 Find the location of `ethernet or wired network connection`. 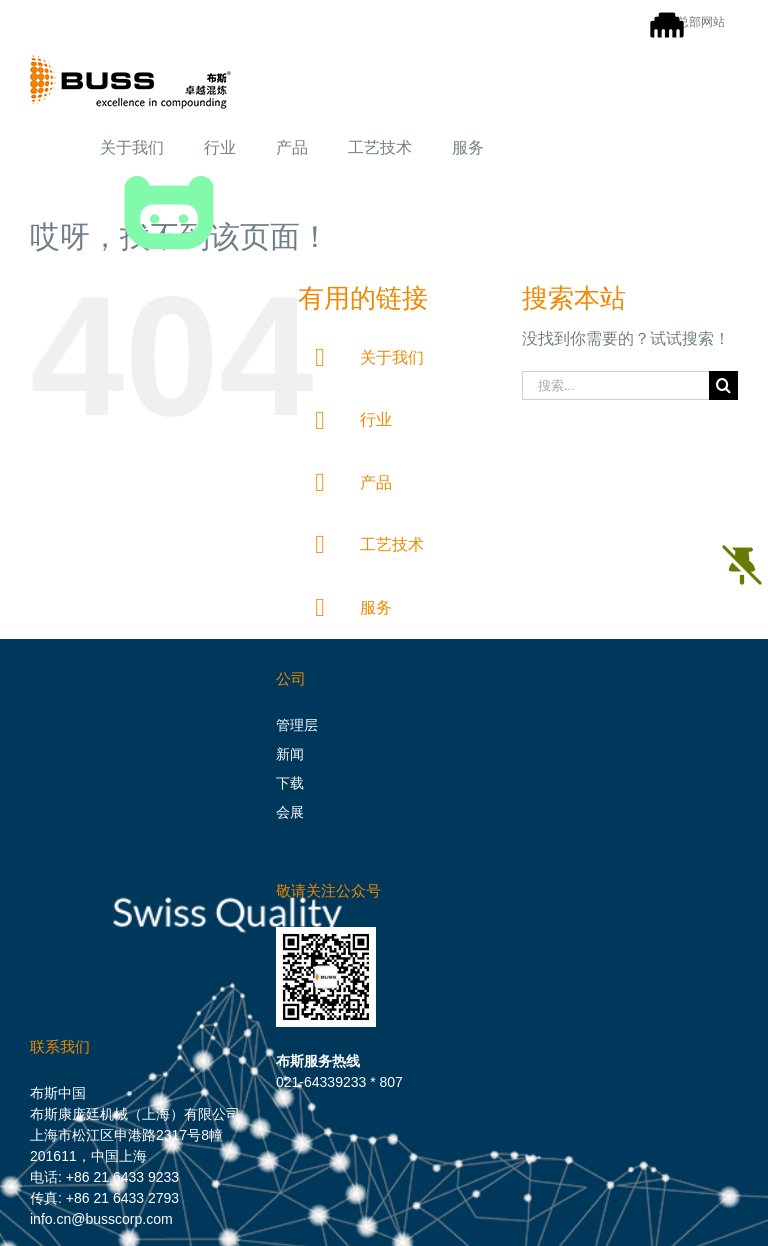

ethernet or wired network connection is located at coordinates (667, 25).